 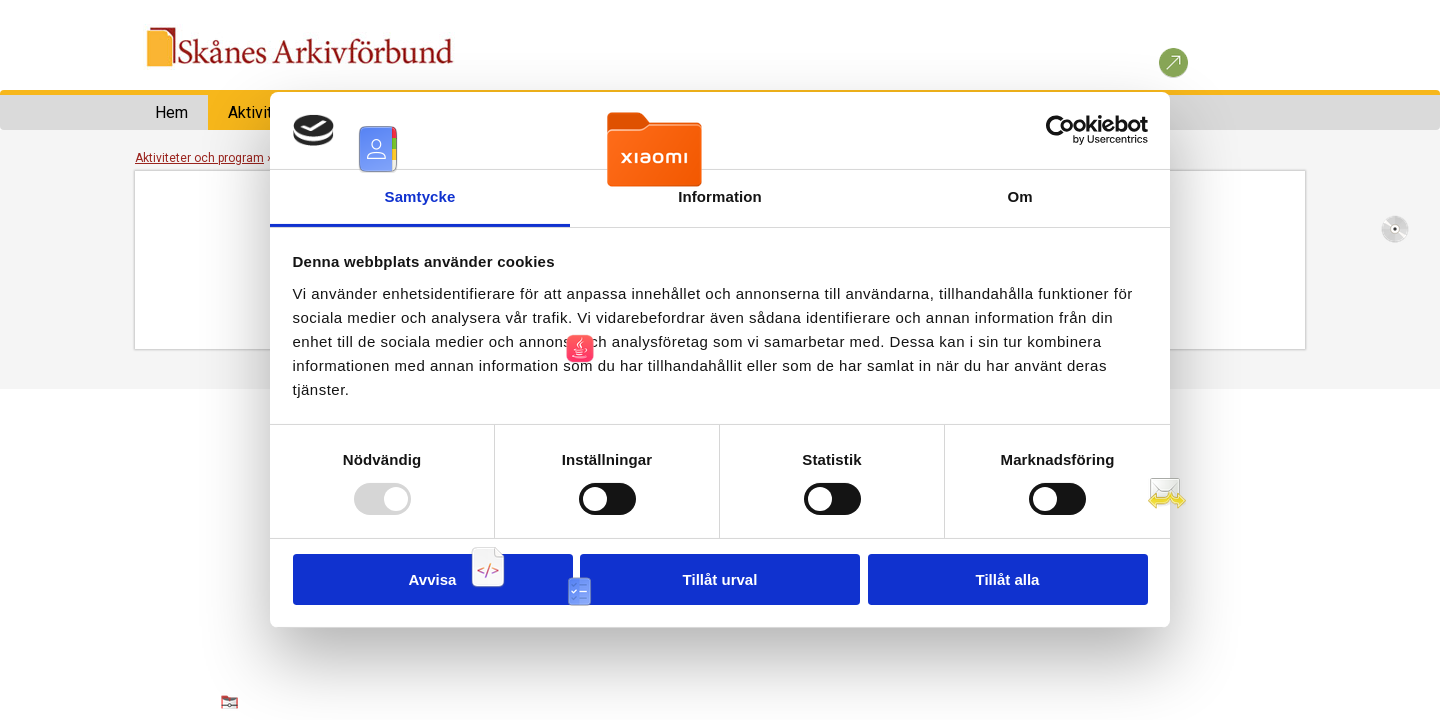 I want to click on open the contacts app, so click(x=378, y=149).